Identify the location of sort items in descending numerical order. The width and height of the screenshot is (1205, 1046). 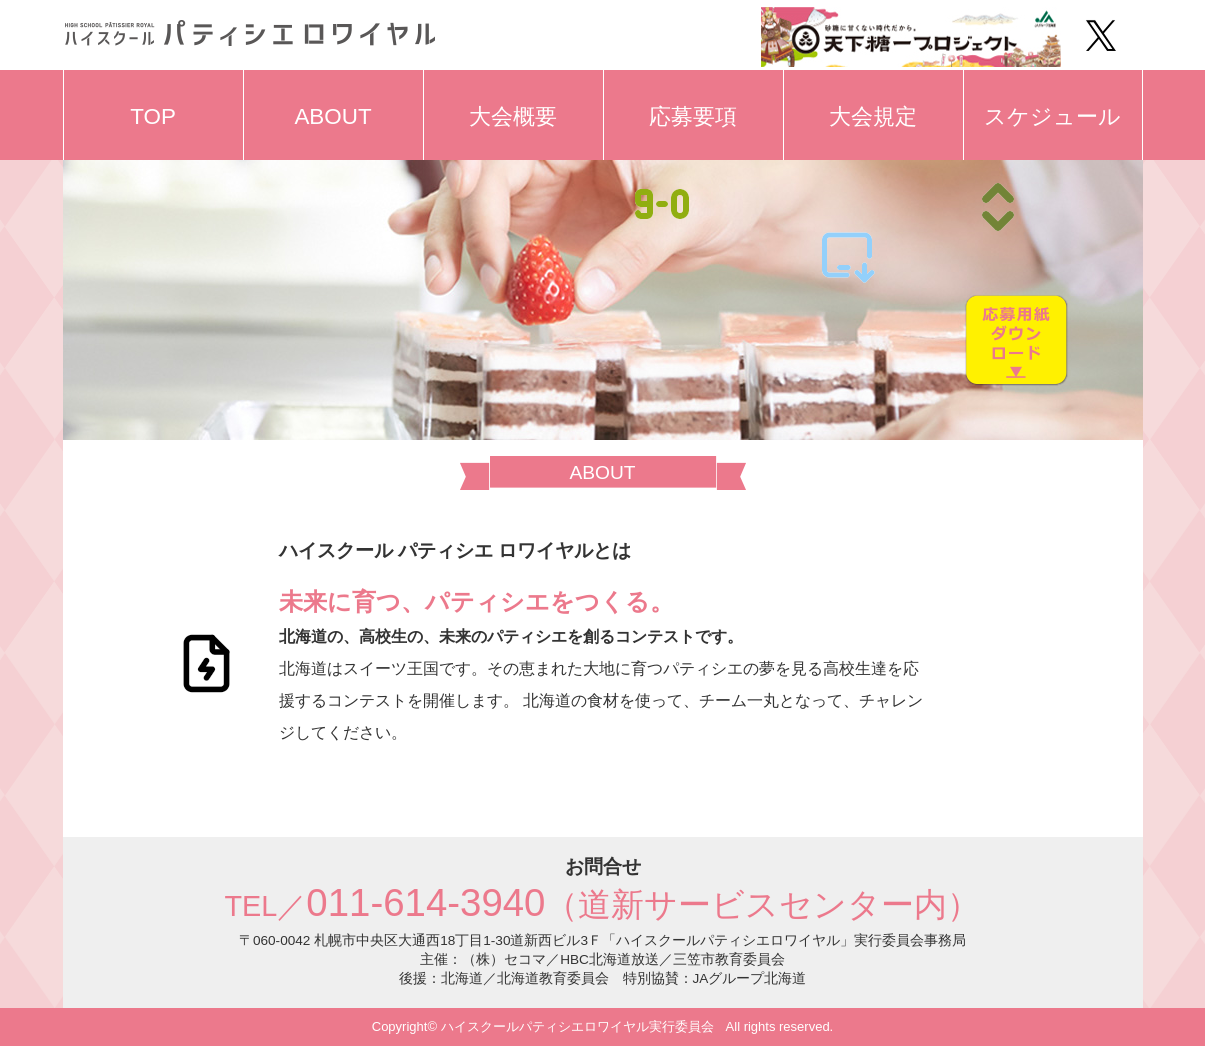
(662, 204).